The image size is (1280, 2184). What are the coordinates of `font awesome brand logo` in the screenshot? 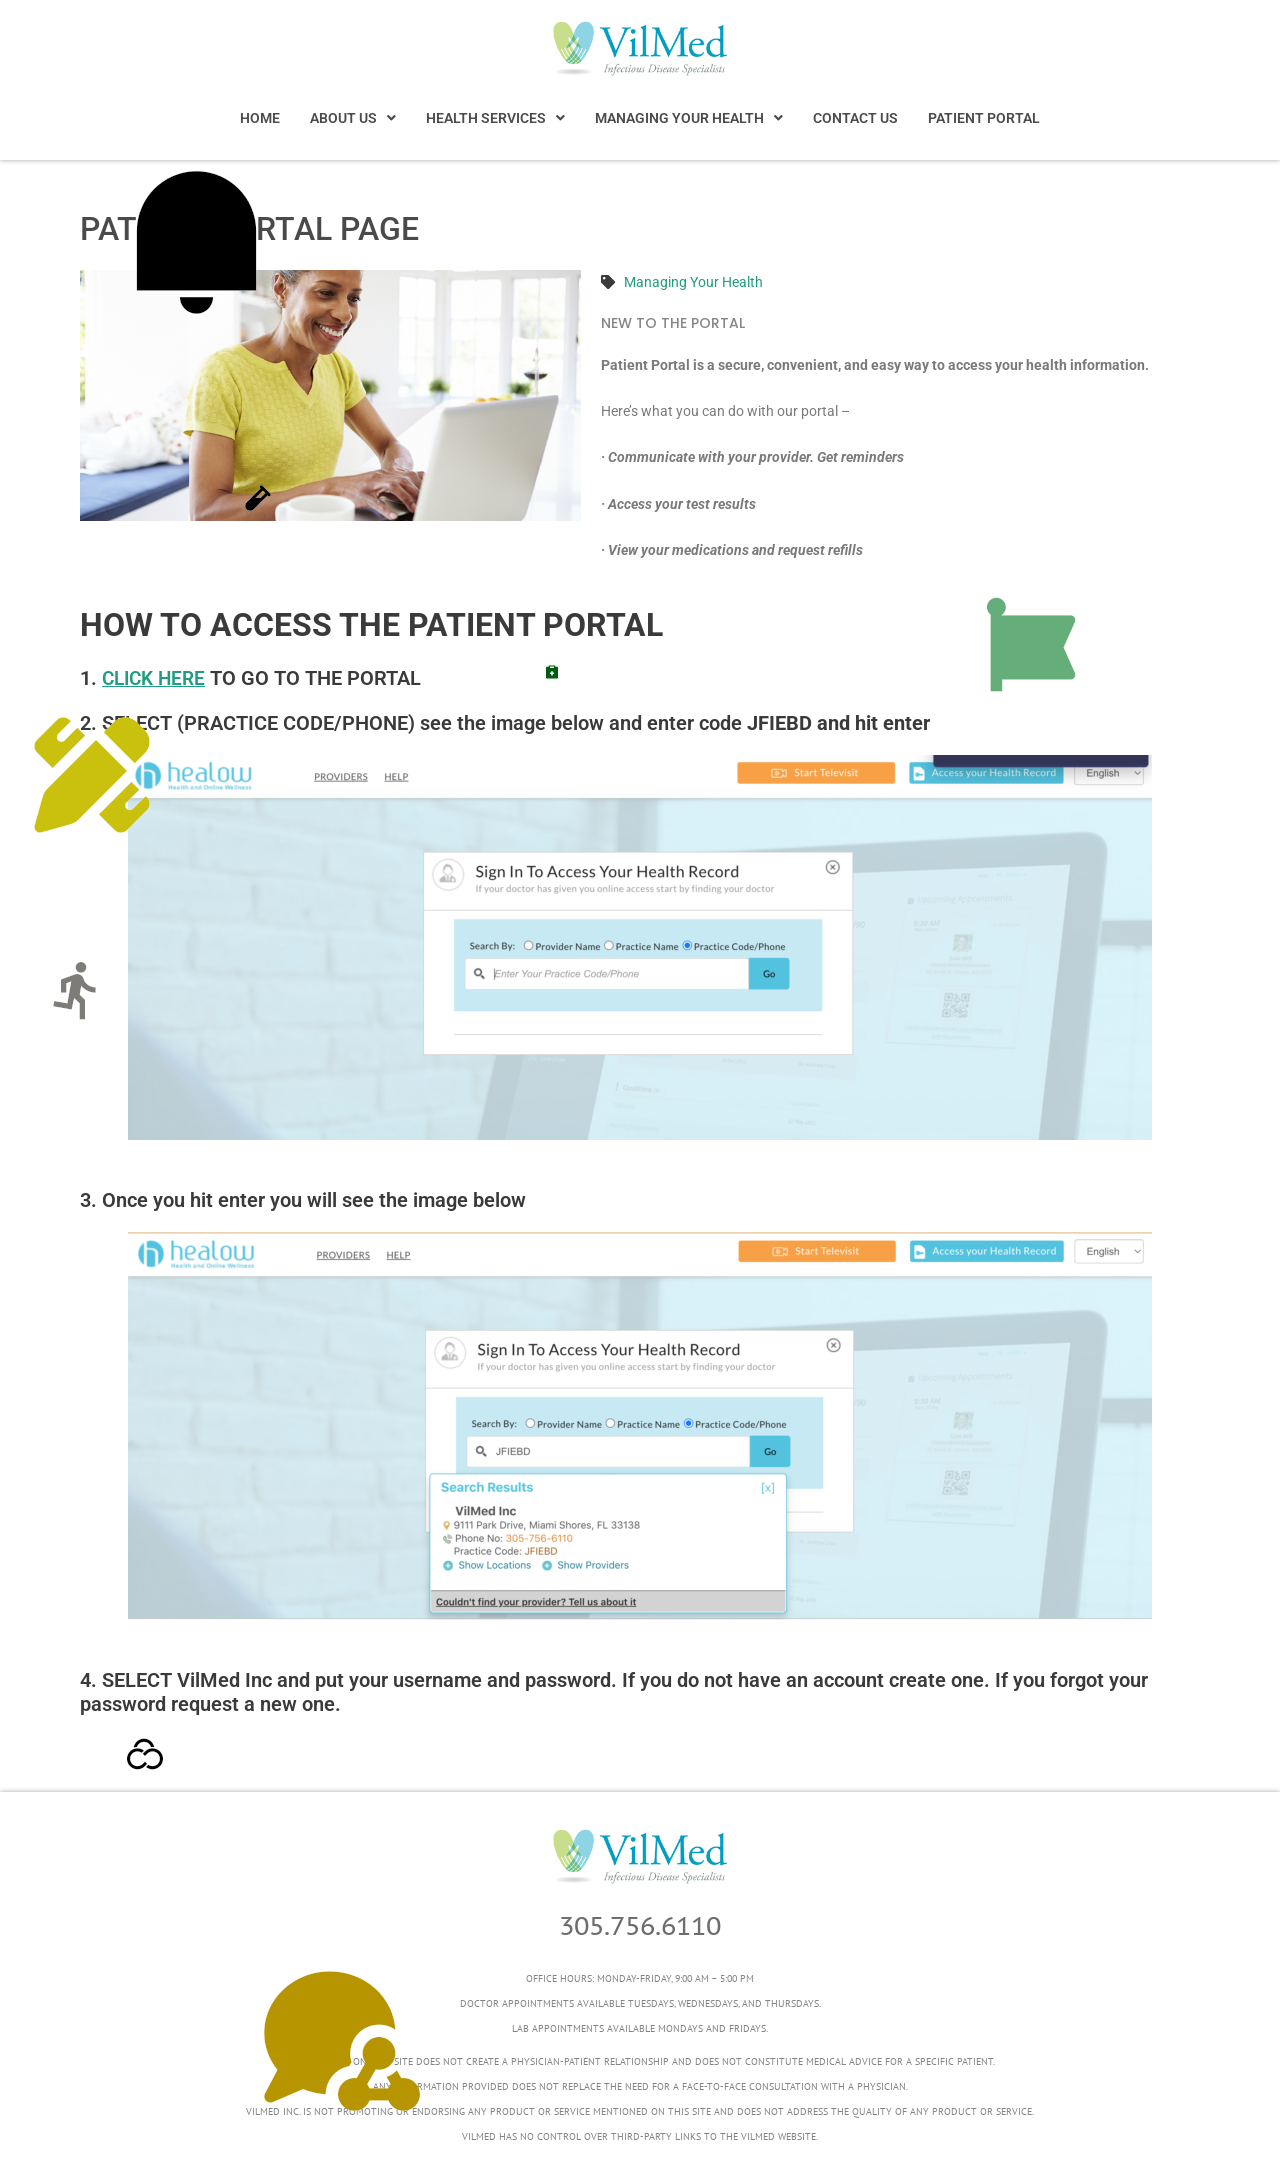 It's located at (1031, 644).